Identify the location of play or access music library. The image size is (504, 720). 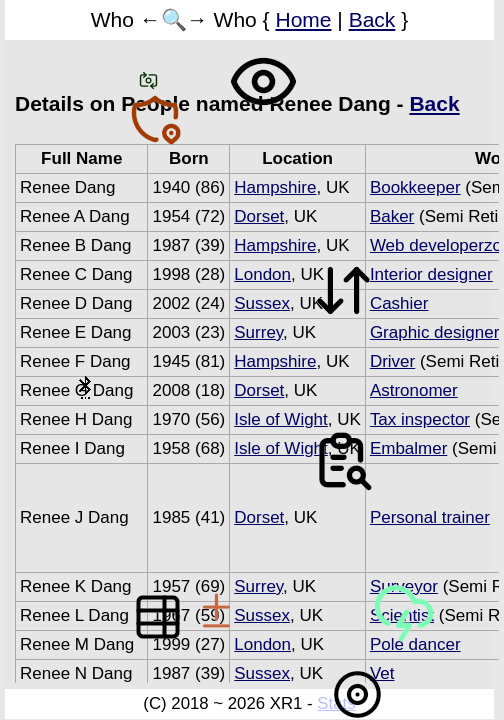
(357, 694).